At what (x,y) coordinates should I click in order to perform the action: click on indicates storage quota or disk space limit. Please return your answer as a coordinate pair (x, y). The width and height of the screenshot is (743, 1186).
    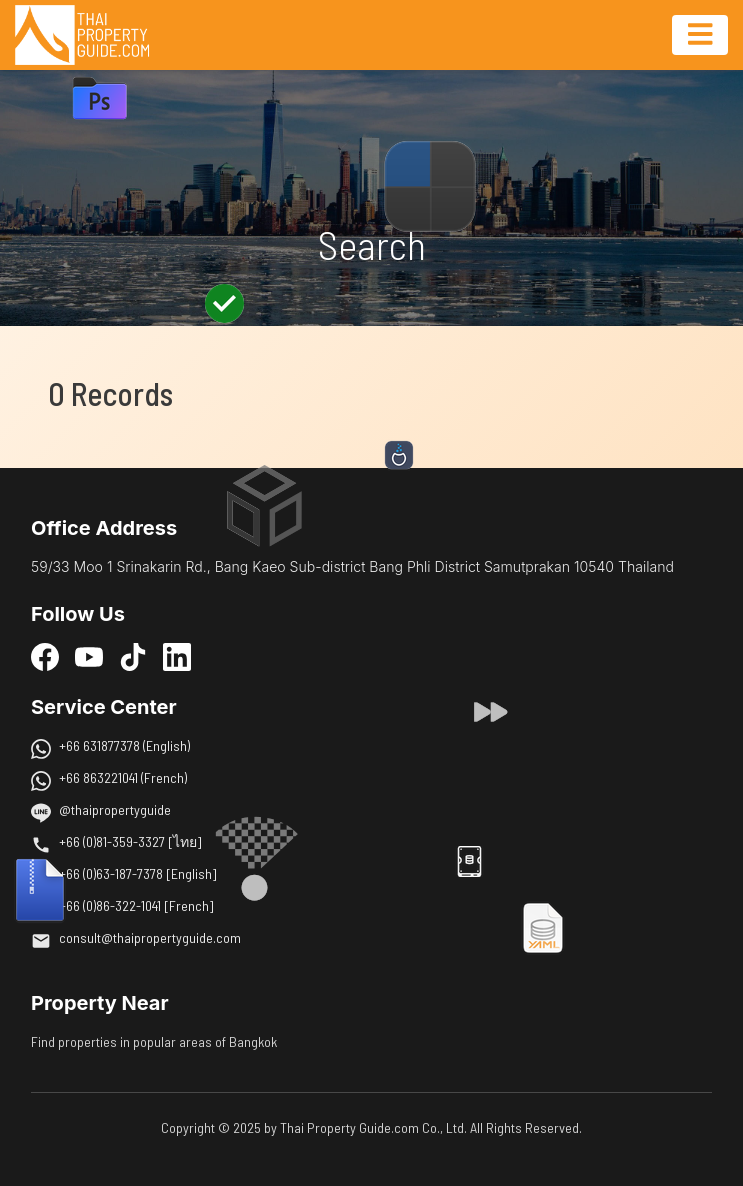
    Looking at the image, I should click on (469, 861).